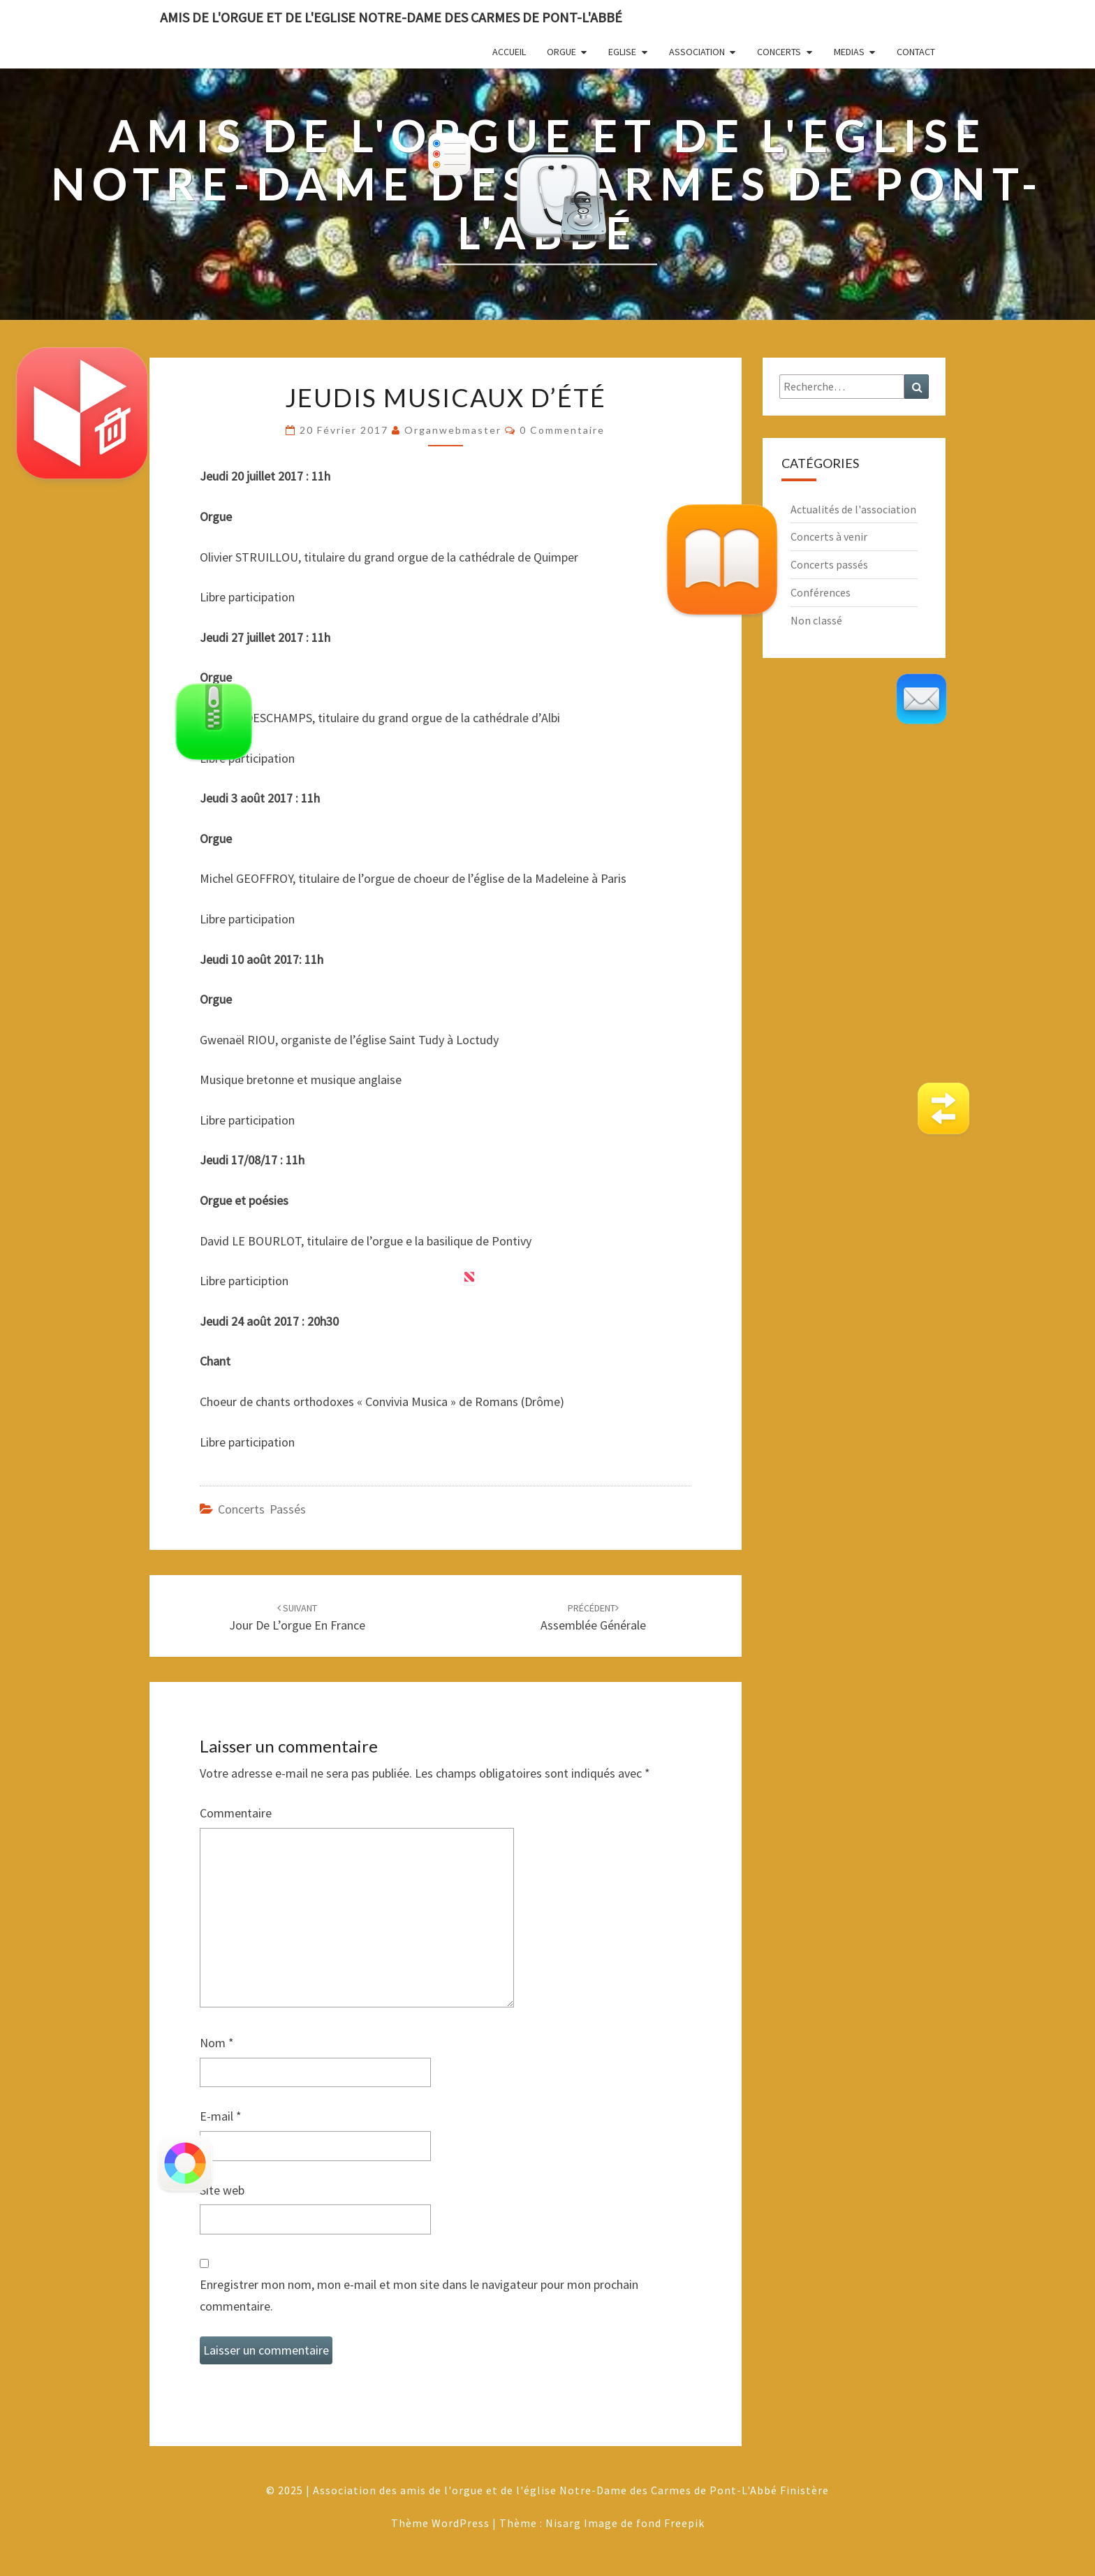  What do you see at coordinates (82, 413) in the screenshot?
I see `open flatsweep app for system cleanup` at bounding box center [82, 413].